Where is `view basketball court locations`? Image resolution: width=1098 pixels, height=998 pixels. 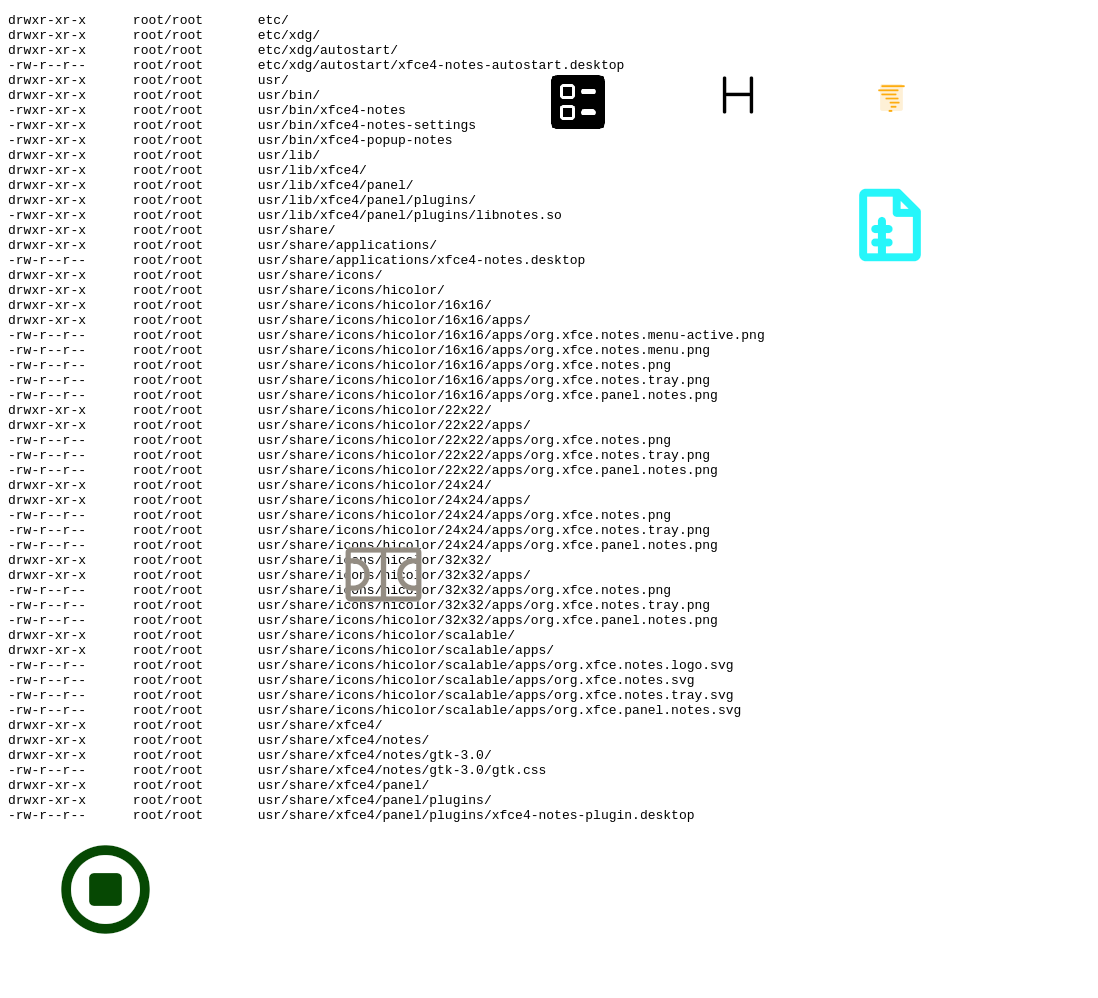
view basketball court locations is located at coordinates (383, 574).